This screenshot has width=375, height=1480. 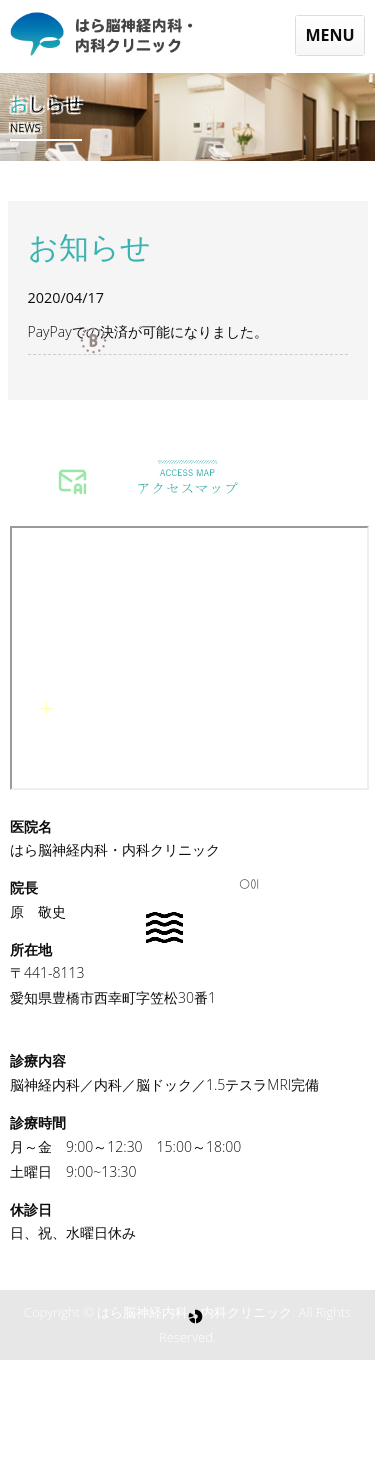 What do you see at coordinates (46, 708) in the screenshot?
I see `add a new item` at bounding box center [46, 708].